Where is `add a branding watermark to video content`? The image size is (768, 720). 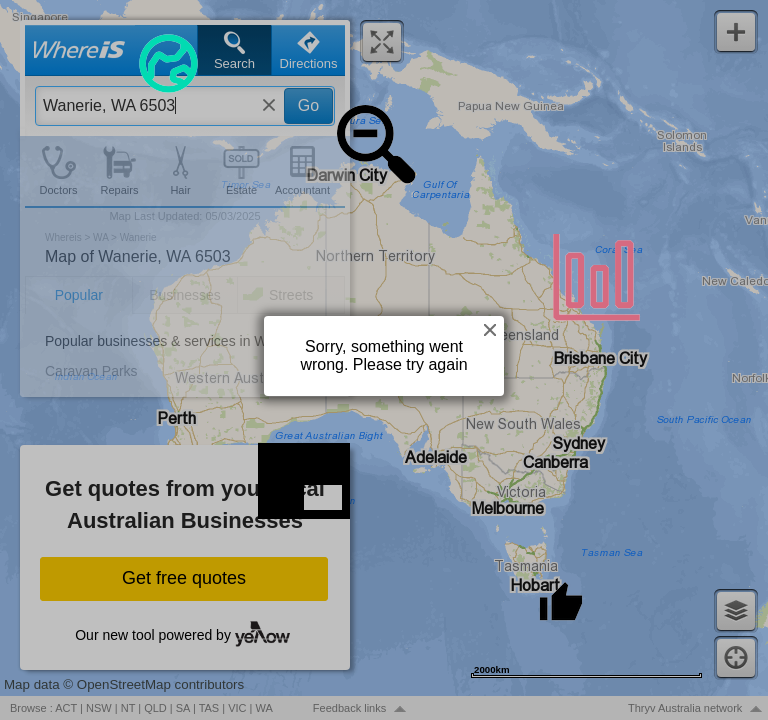 add a branding watermark to video content is located at coordinates (304, 481).